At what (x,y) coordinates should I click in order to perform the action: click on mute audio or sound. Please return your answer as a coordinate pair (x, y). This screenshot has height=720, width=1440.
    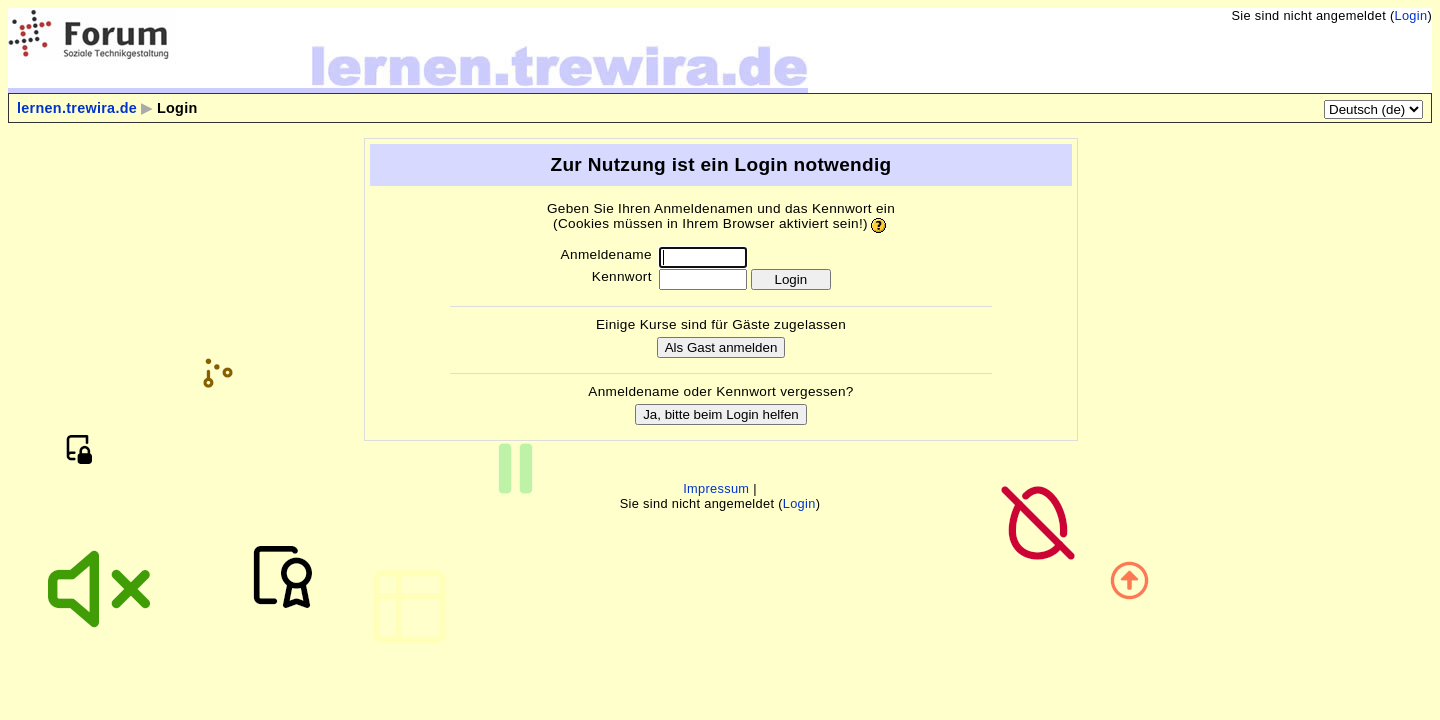
    Looking at the image, I should click on (99, 589).